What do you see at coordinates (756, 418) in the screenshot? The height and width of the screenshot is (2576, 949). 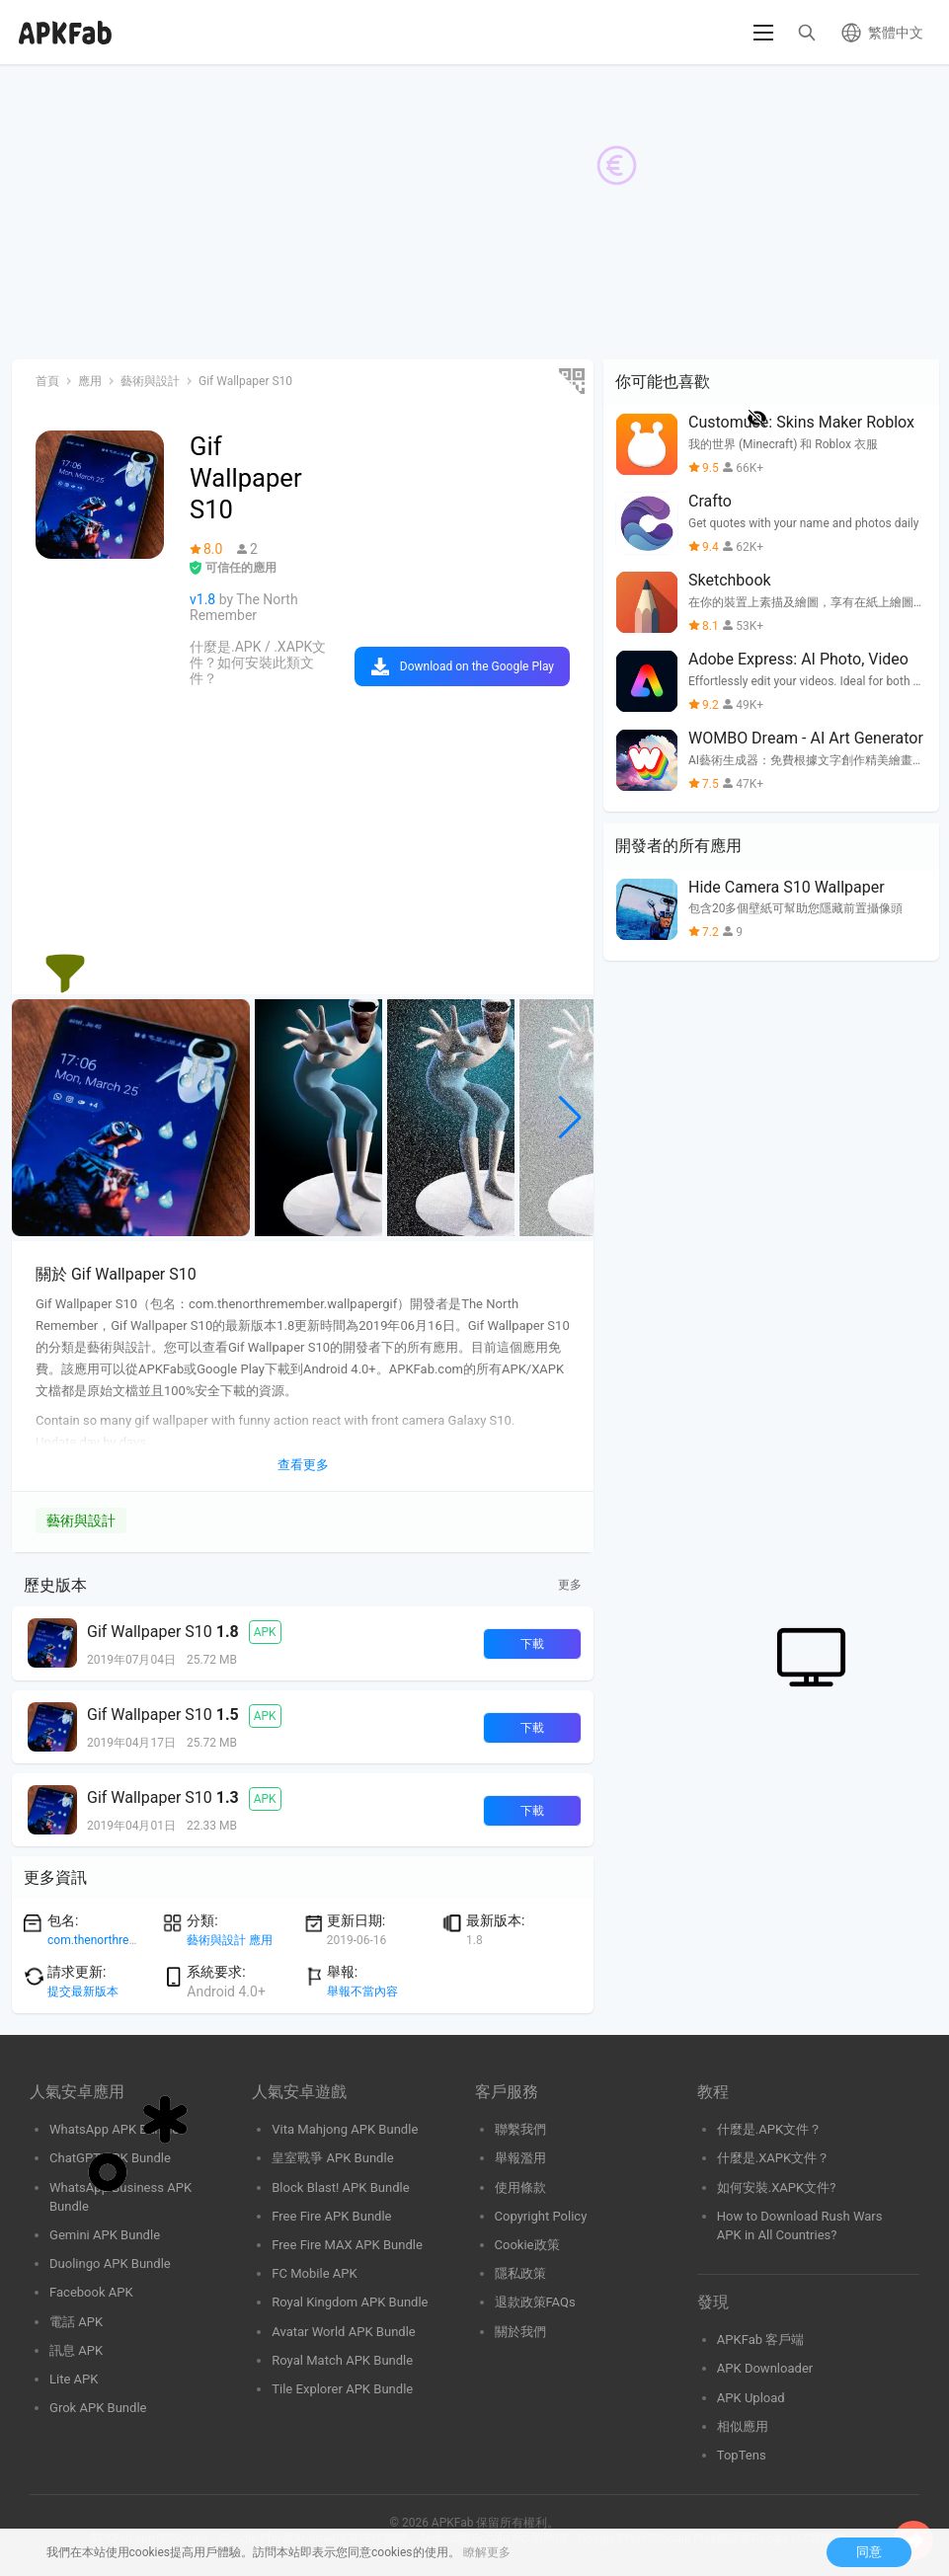 I see `hide password or sensitive content` at bounding box center [756, 418].